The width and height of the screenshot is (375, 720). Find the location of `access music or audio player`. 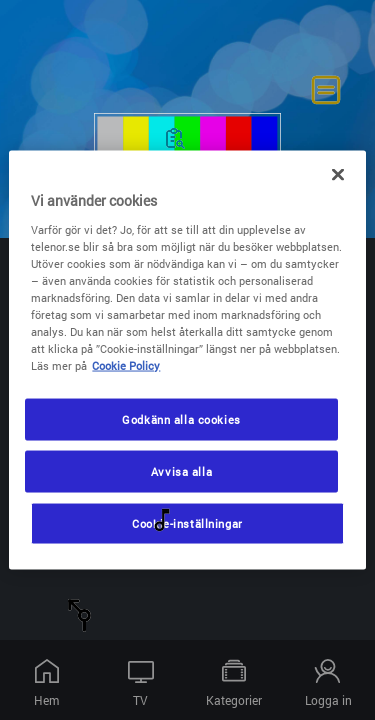

access music or audio player is located at coordinates (162, 520).